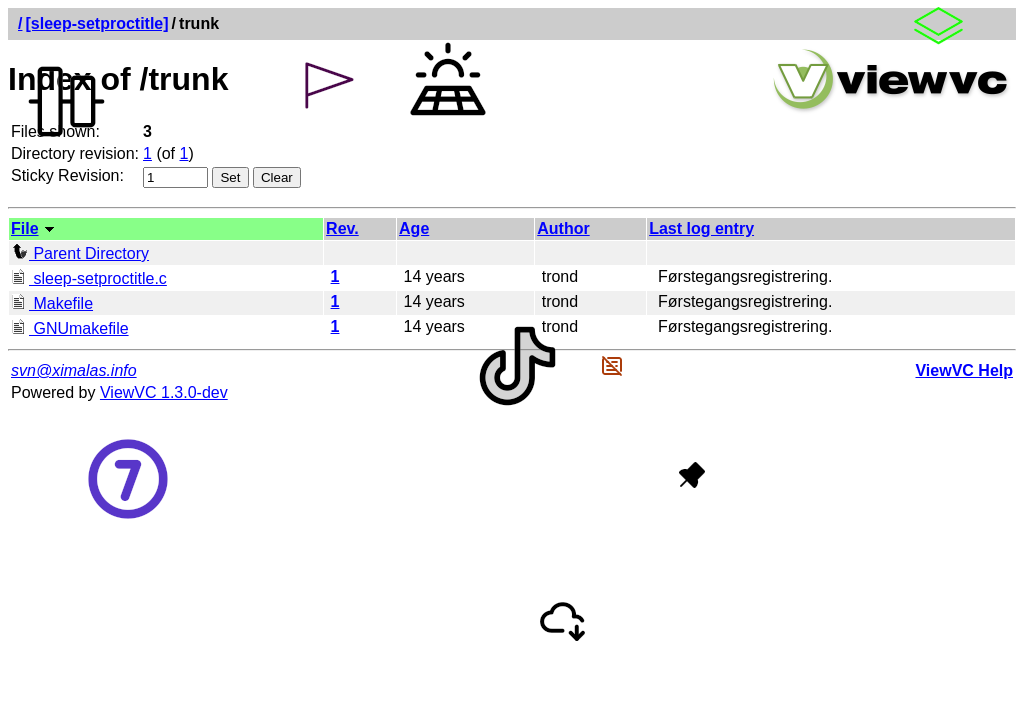 This screenshot has height=720, width=1024. I want to click on flag or bookmark an item, so click(324, 85).